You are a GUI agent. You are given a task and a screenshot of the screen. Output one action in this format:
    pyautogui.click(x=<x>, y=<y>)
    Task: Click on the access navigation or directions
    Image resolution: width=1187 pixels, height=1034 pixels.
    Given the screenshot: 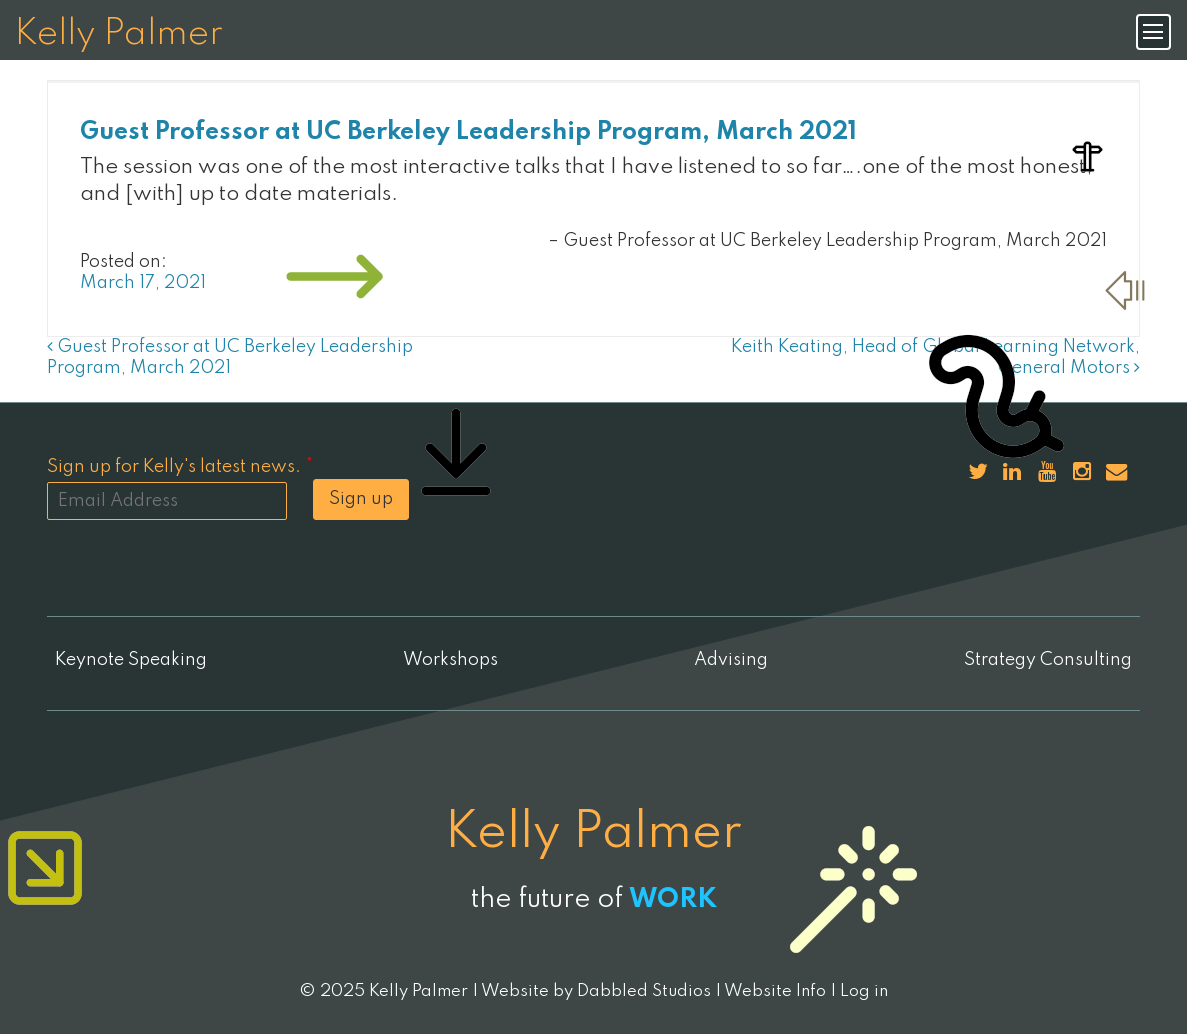 What is the action you would take?
    pyautogui.click(x=1087, y=156)
    